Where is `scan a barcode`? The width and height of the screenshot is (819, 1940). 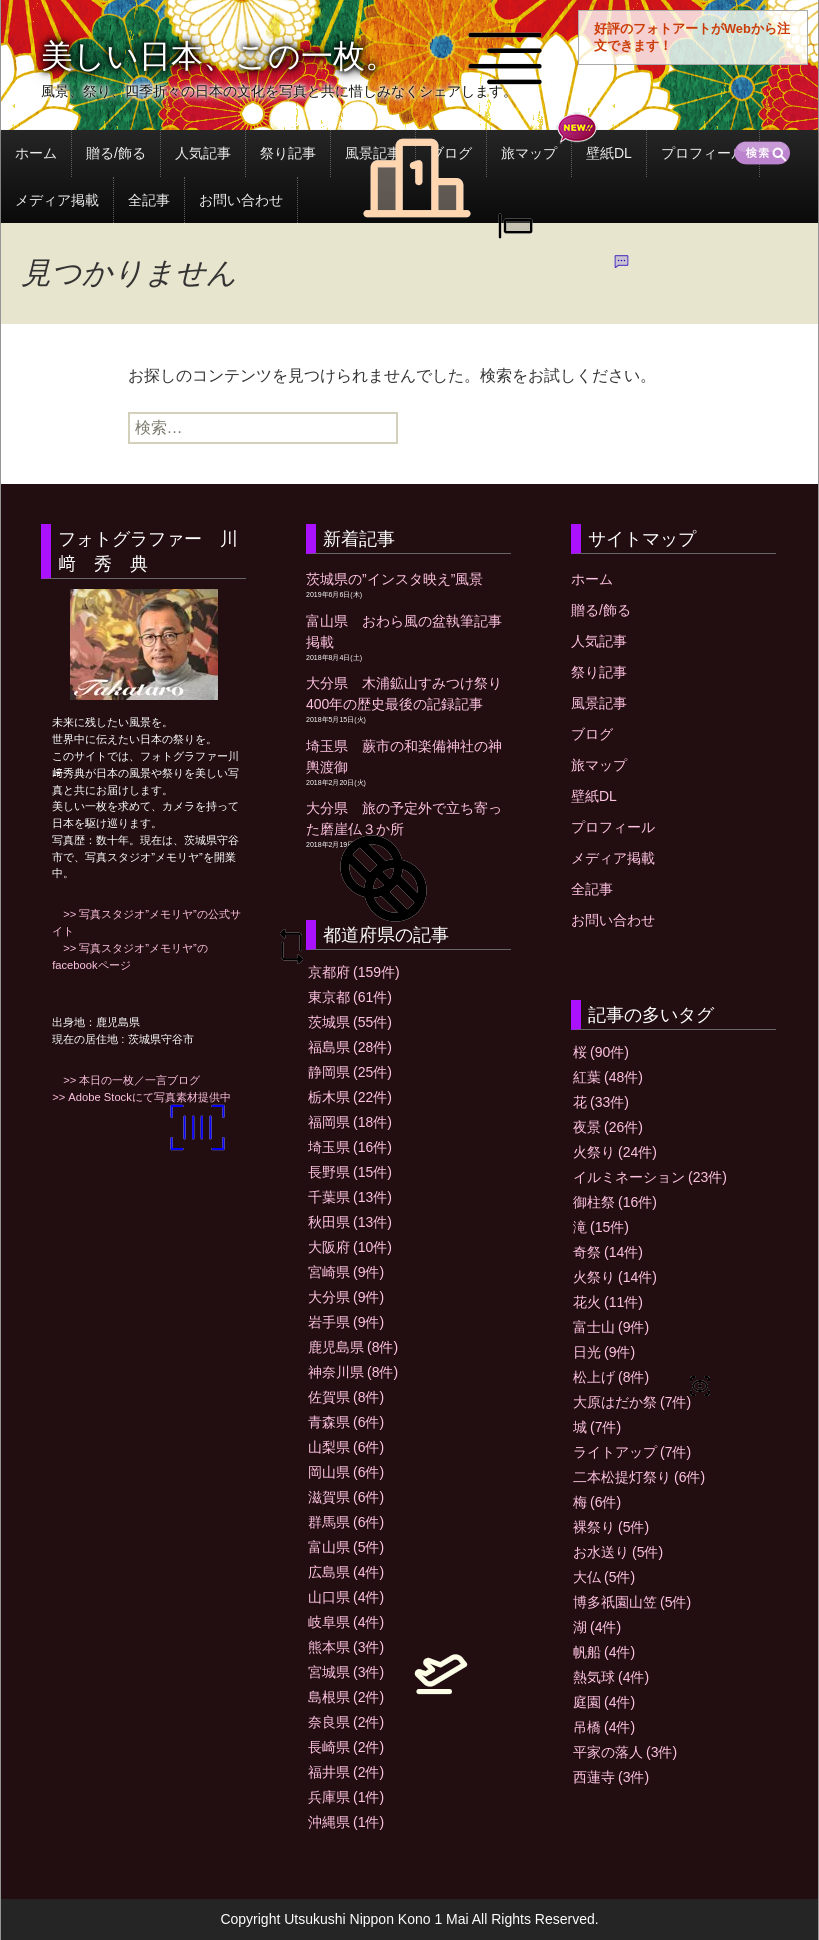
scan a barcode is located at coordinates (197, 1127).